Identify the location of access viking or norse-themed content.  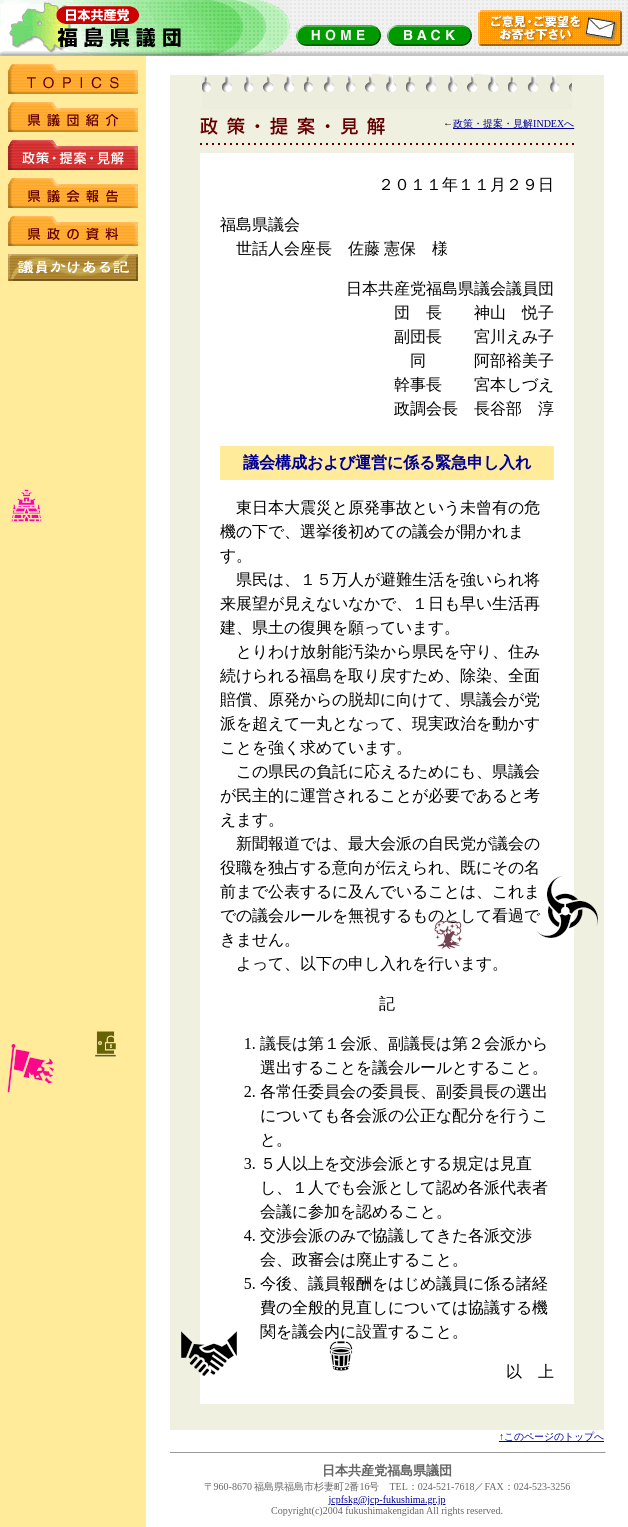
(26, 505).